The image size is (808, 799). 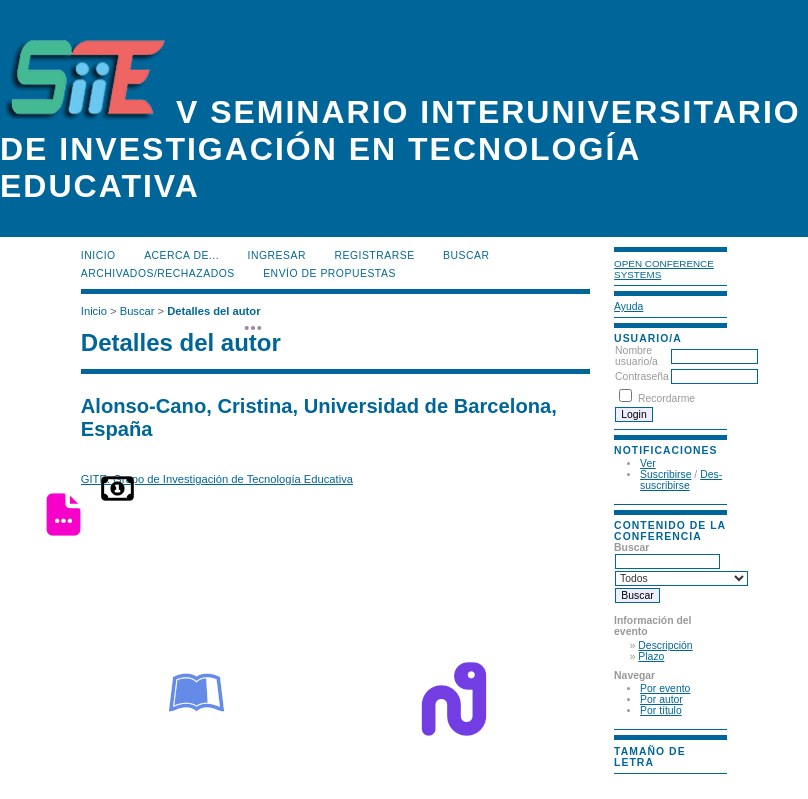 What do you see at coordinates (253, 328) in the screenshot?
I see `access more options or actions` at bounding box center [253, 328].